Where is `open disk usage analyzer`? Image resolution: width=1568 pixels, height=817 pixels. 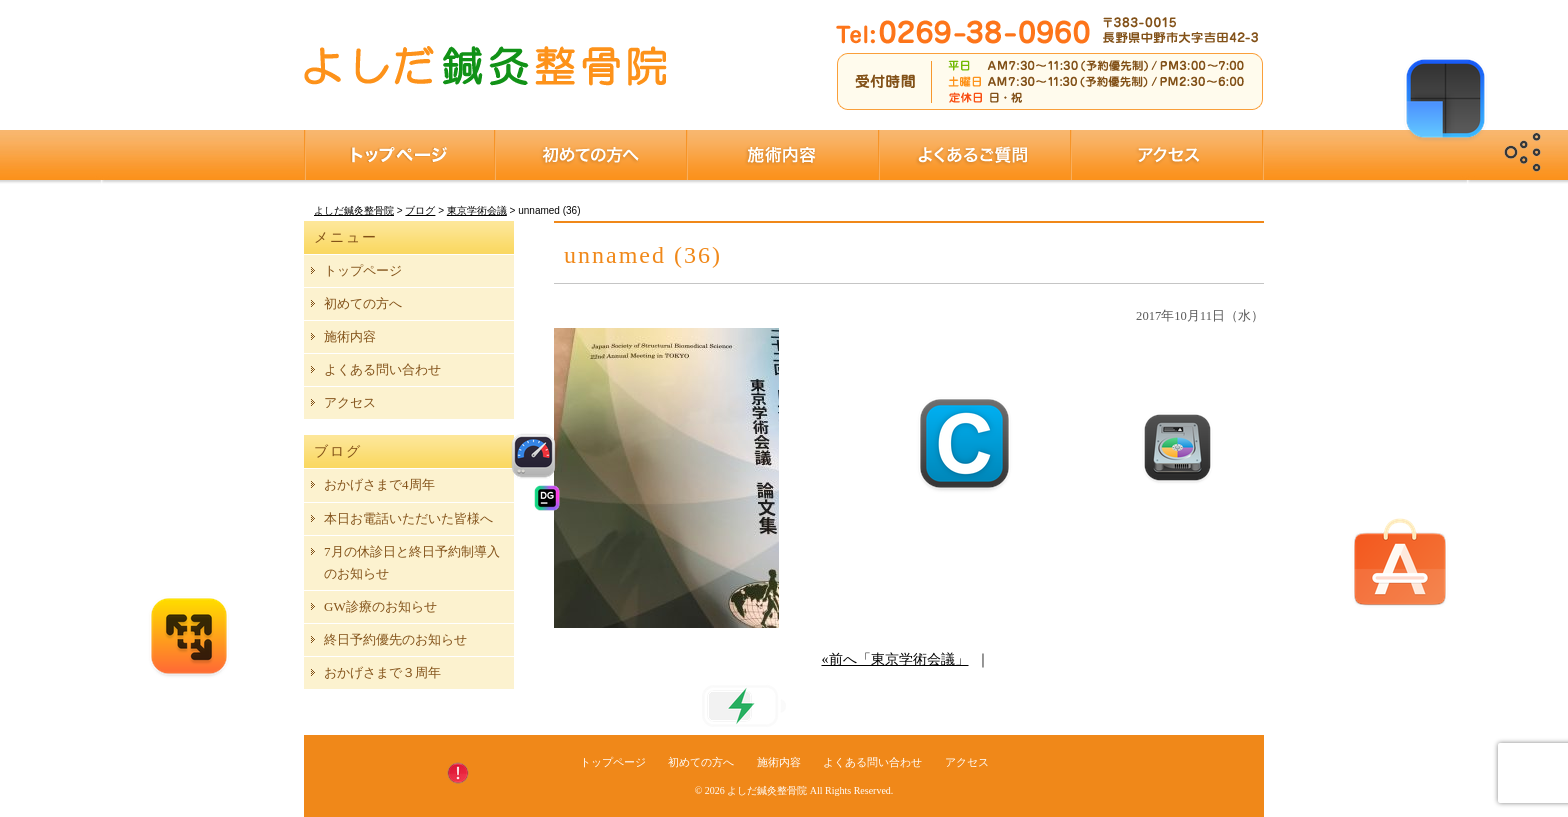
open disk usage analyzer is located at coordinates (1177, 447).